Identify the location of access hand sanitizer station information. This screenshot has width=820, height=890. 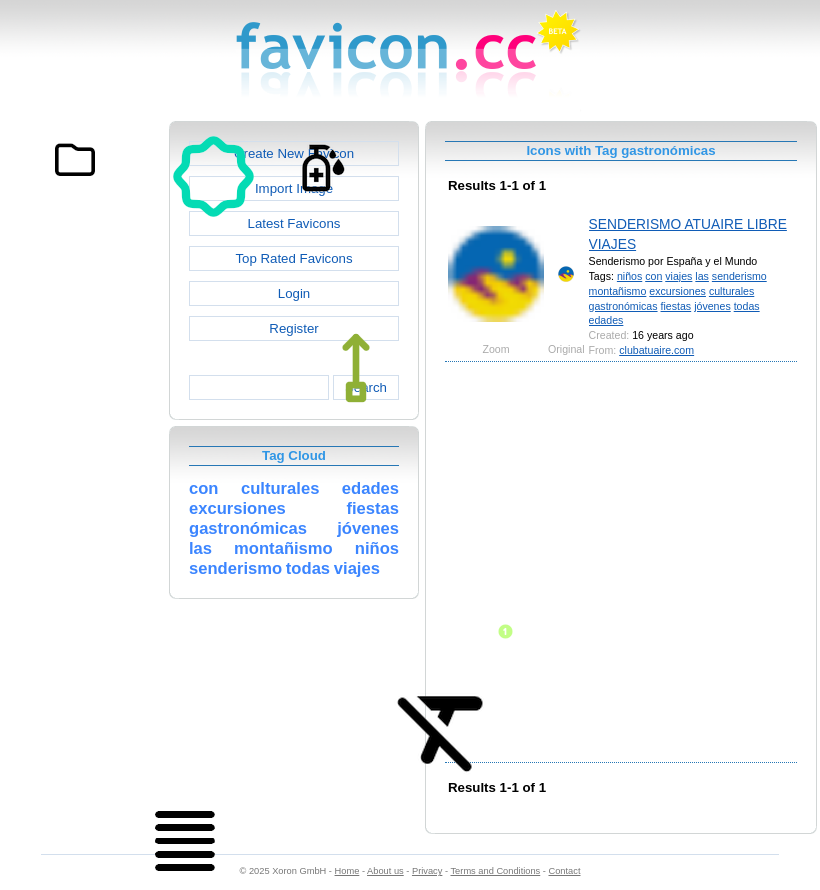
(321, 168).